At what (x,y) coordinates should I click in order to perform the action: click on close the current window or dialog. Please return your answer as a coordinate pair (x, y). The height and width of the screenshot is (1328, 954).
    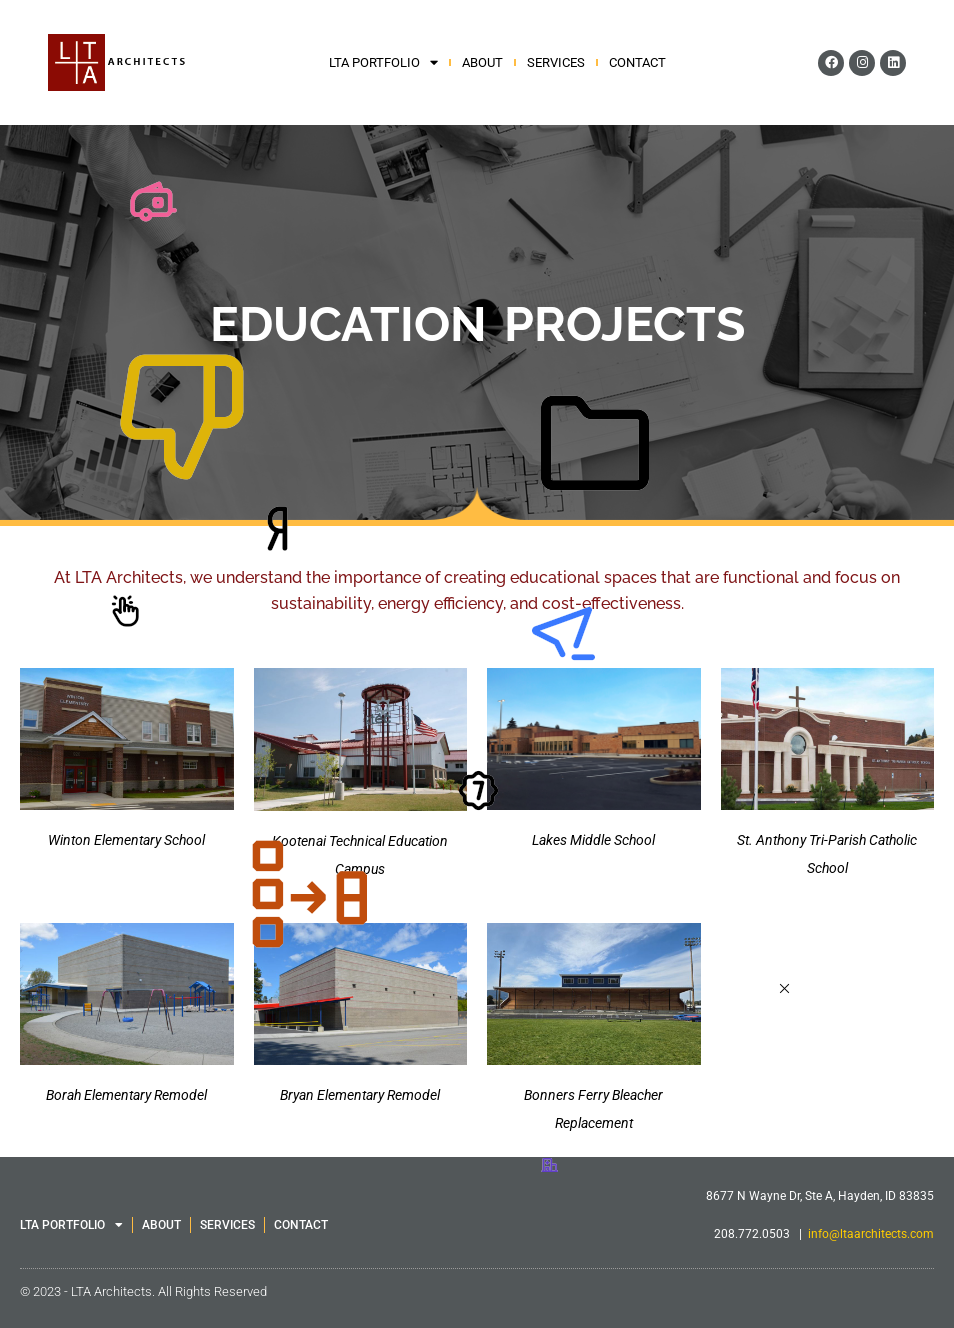
    Looking at the image, I should click on (784, 988).